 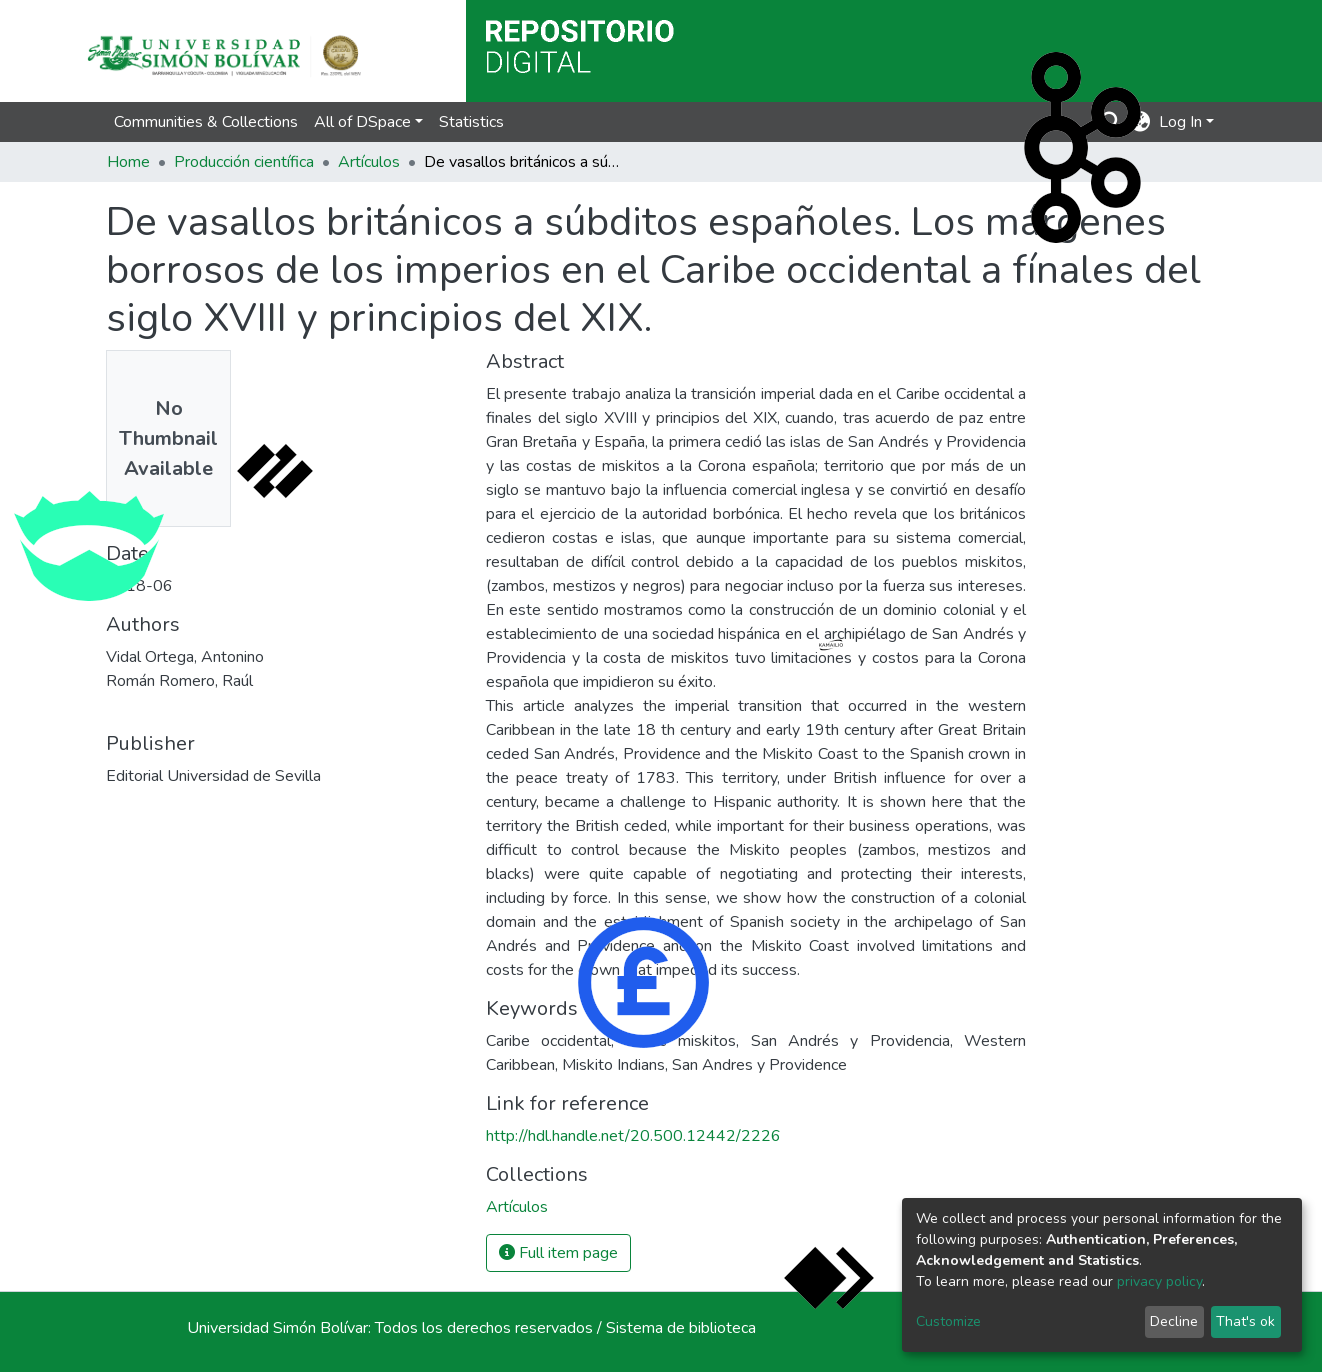 What do you see at coordinates (89, 546) in the screenshot?
I see `navigate to the nim programming language website` at bounding box center [89, 546].